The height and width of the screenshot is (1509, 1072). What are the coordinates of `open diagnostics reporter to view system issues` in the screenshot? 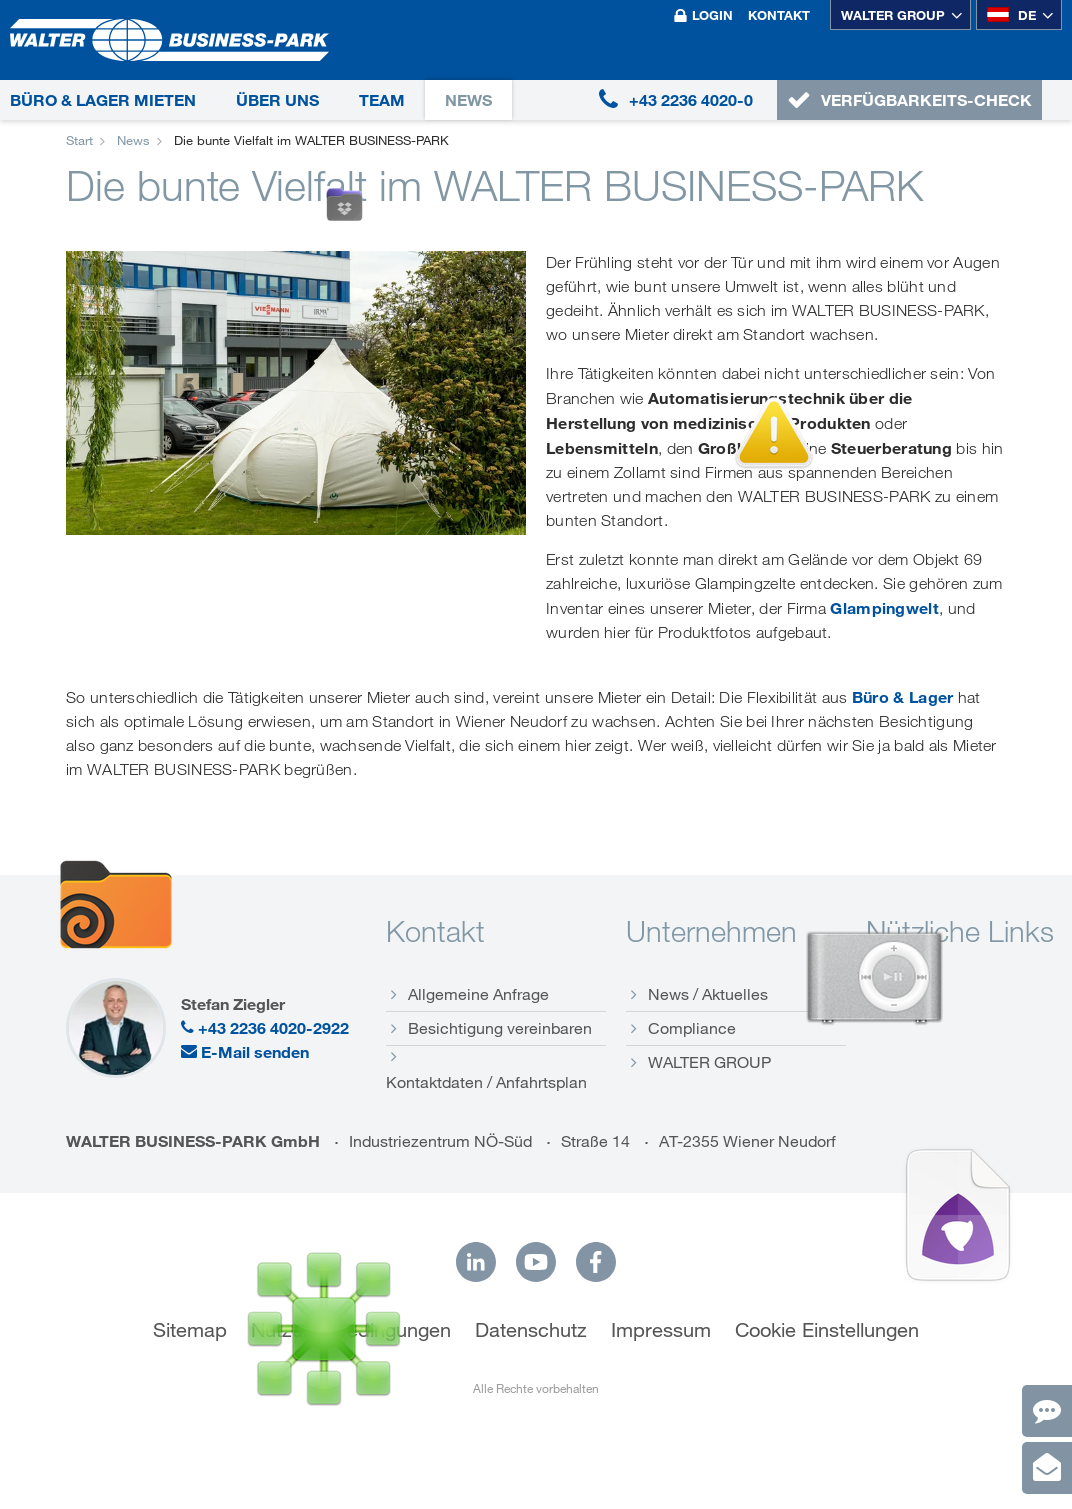 It's located at (774, 432).